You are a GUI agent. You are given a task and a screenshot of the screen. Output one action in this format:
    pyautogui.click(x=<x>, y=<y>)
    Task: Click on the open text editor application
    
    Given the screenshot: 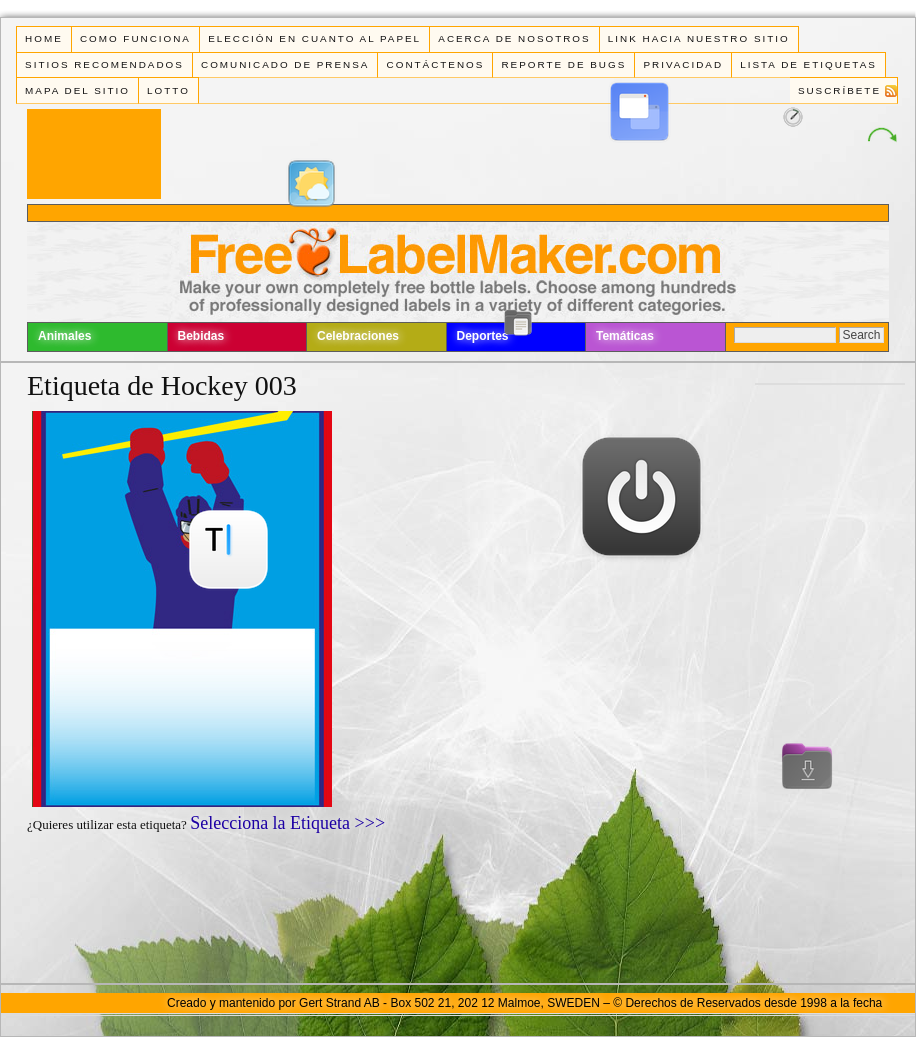 What is the action you would take?
    pyautogui.click(x=228, y=549)
    